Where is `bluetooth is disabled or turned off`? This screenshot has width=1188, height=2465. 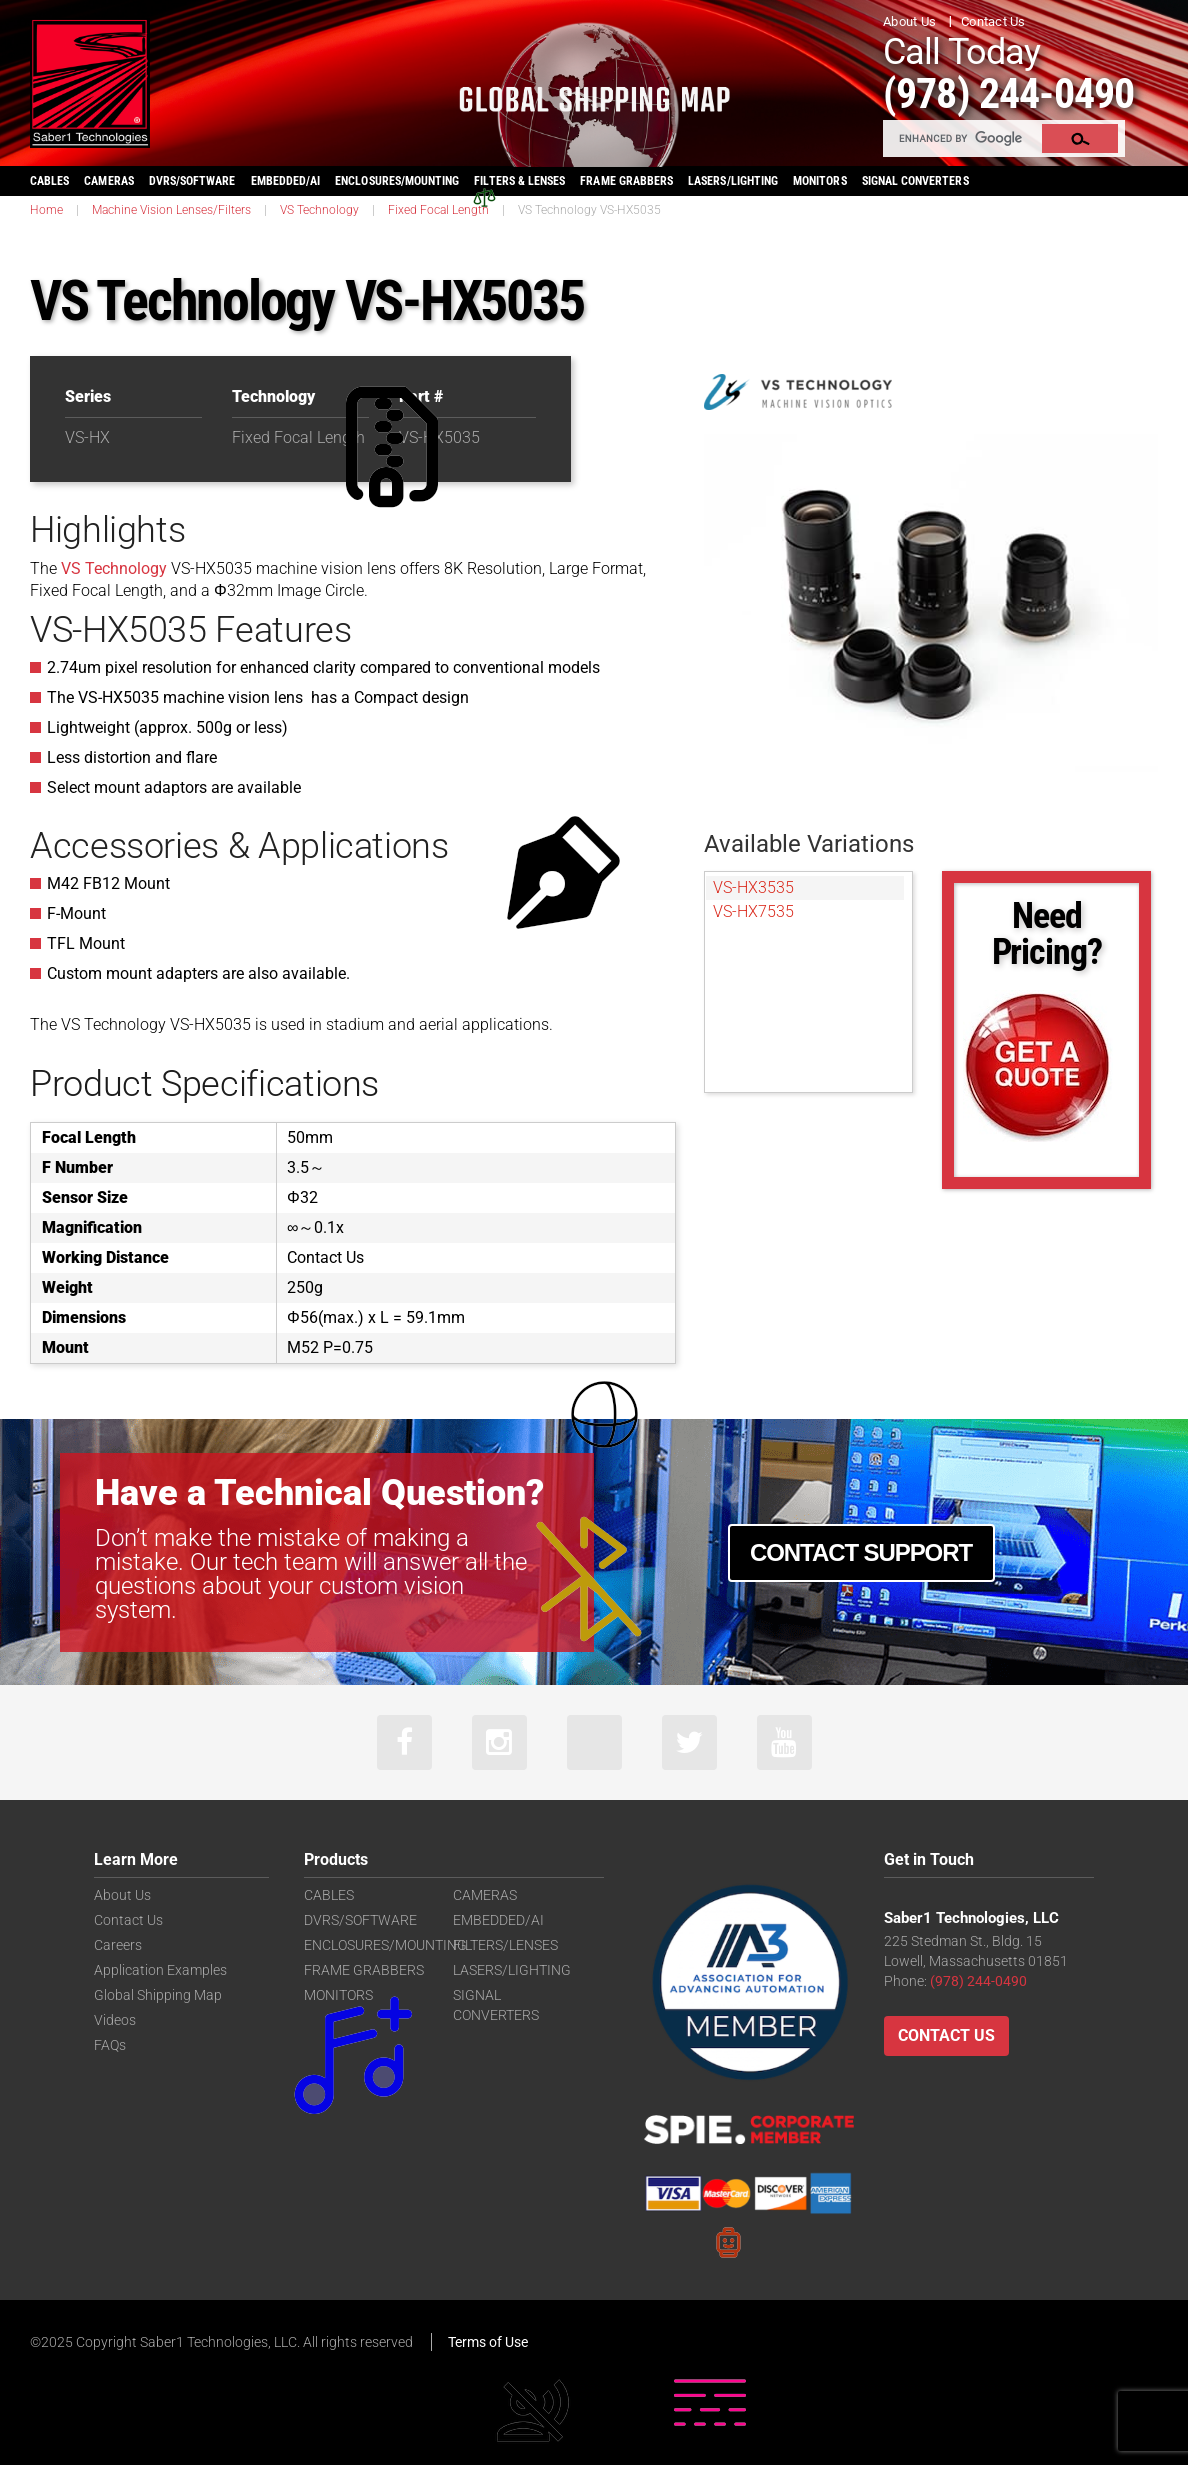
bluetooth is disabled or turned off is located at coordinates (584, 1579).